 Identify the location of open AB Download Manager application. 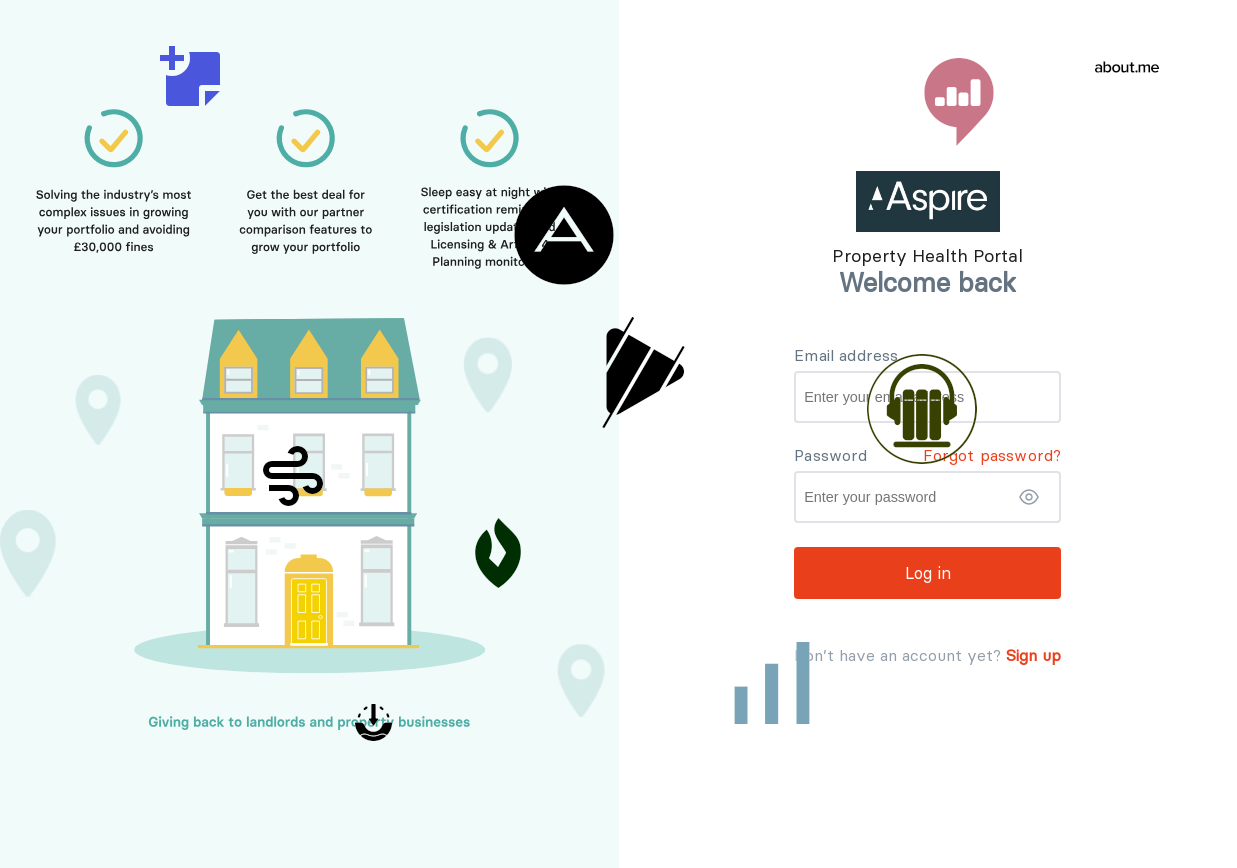
(373, 722).